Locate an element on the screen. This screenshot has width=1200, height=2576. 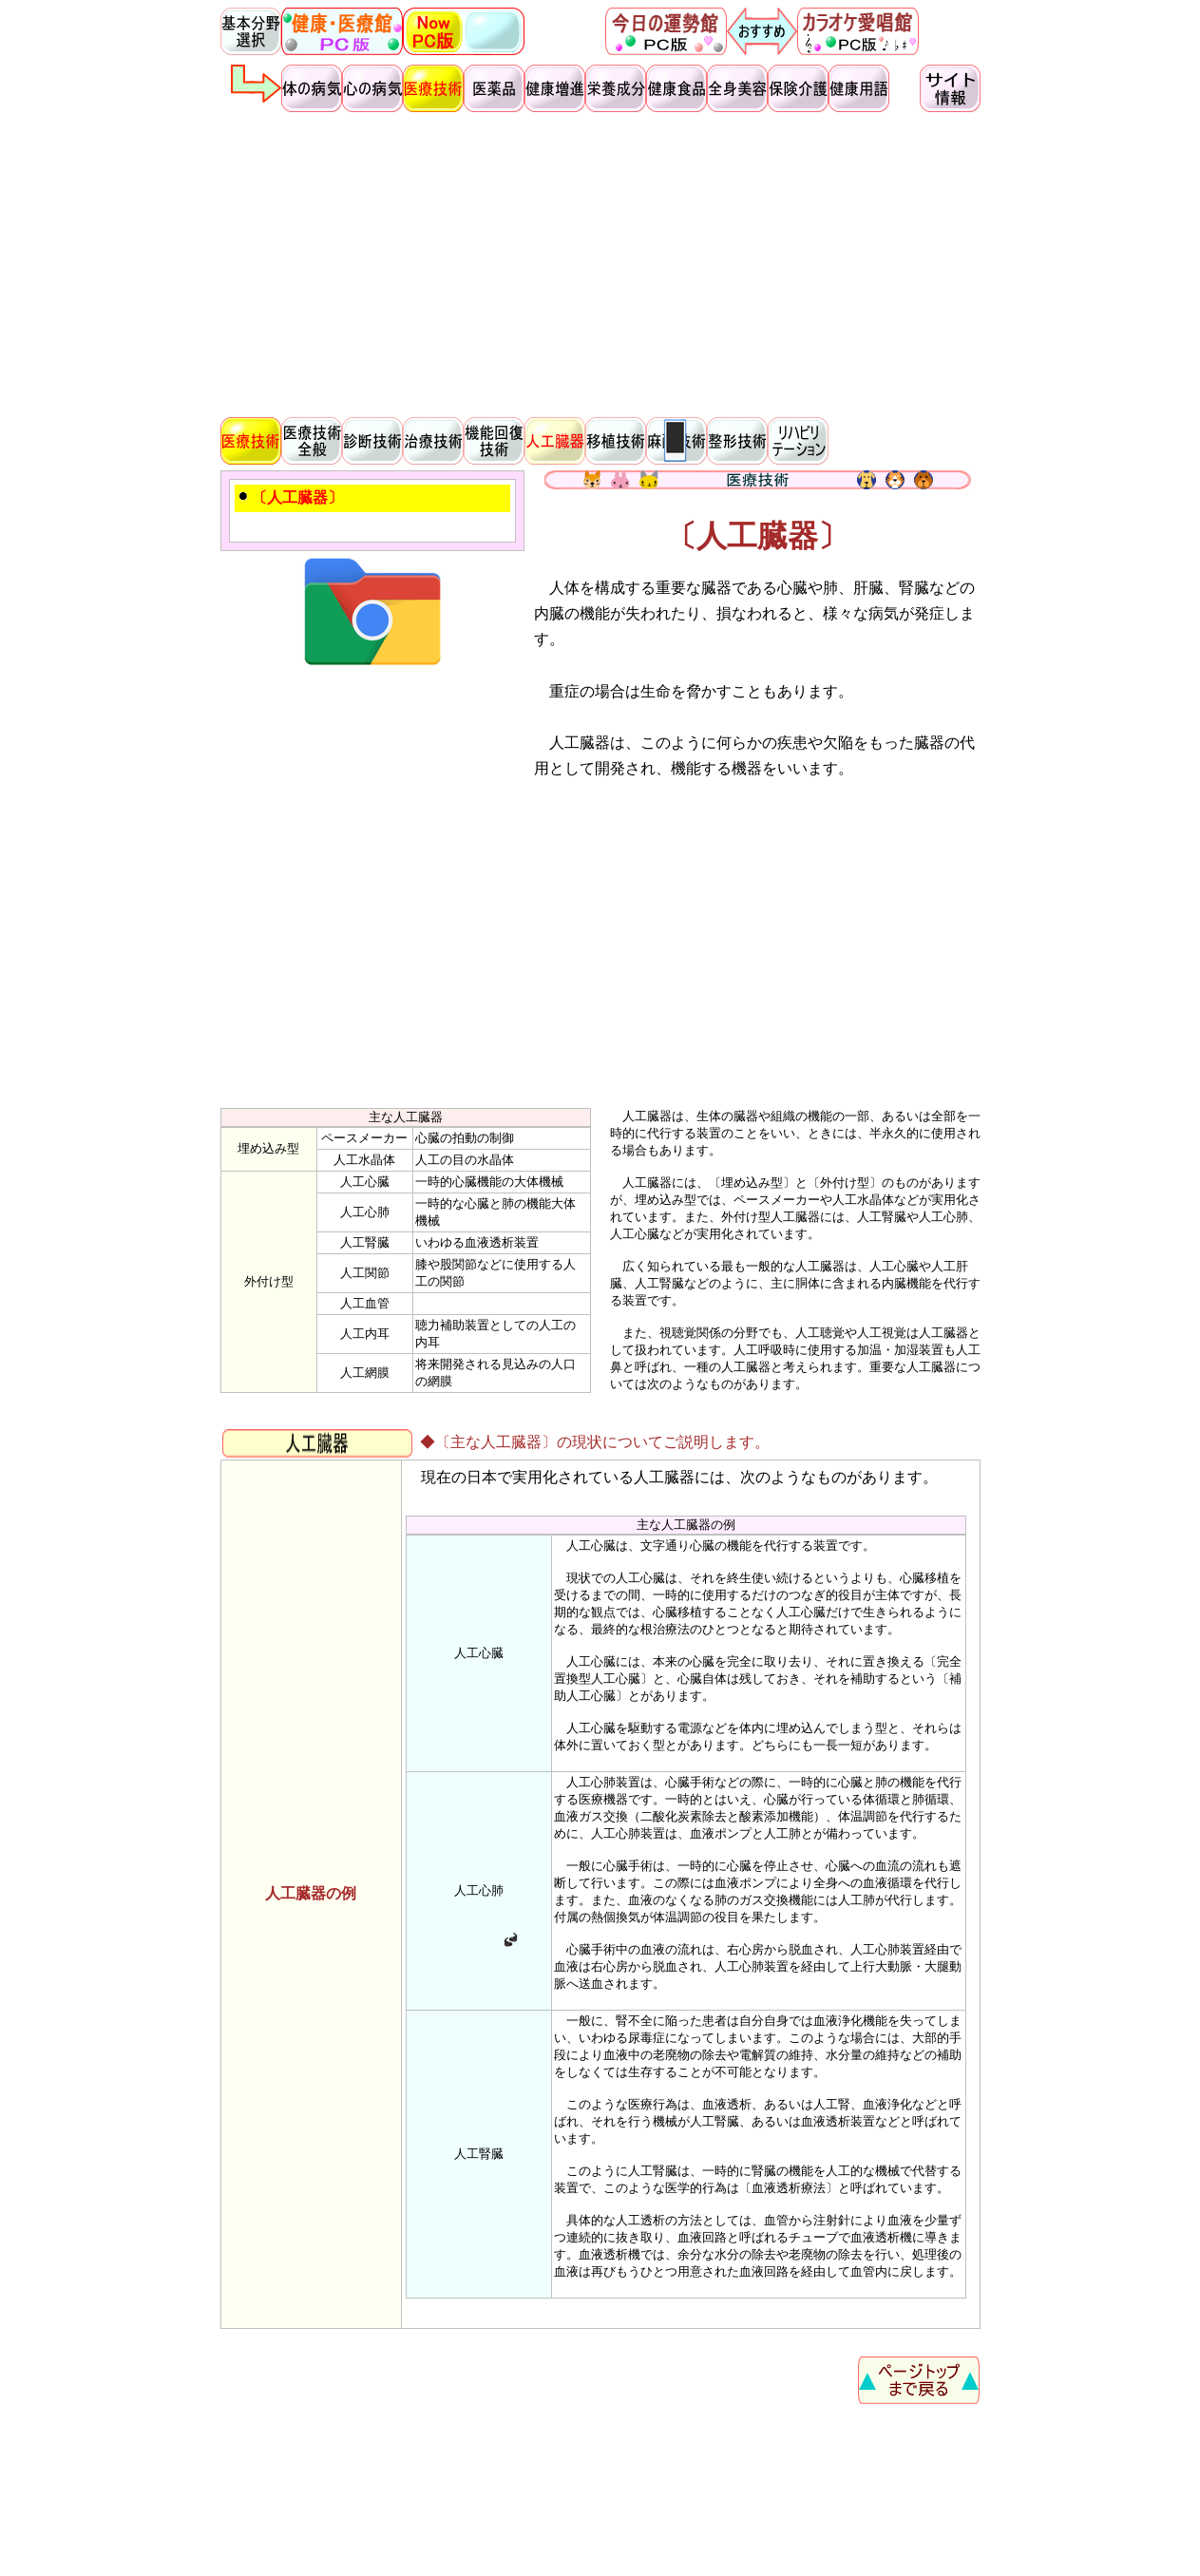
connect beats fit pro earbuds via bluetooth is located at coordinates (510, 1939).